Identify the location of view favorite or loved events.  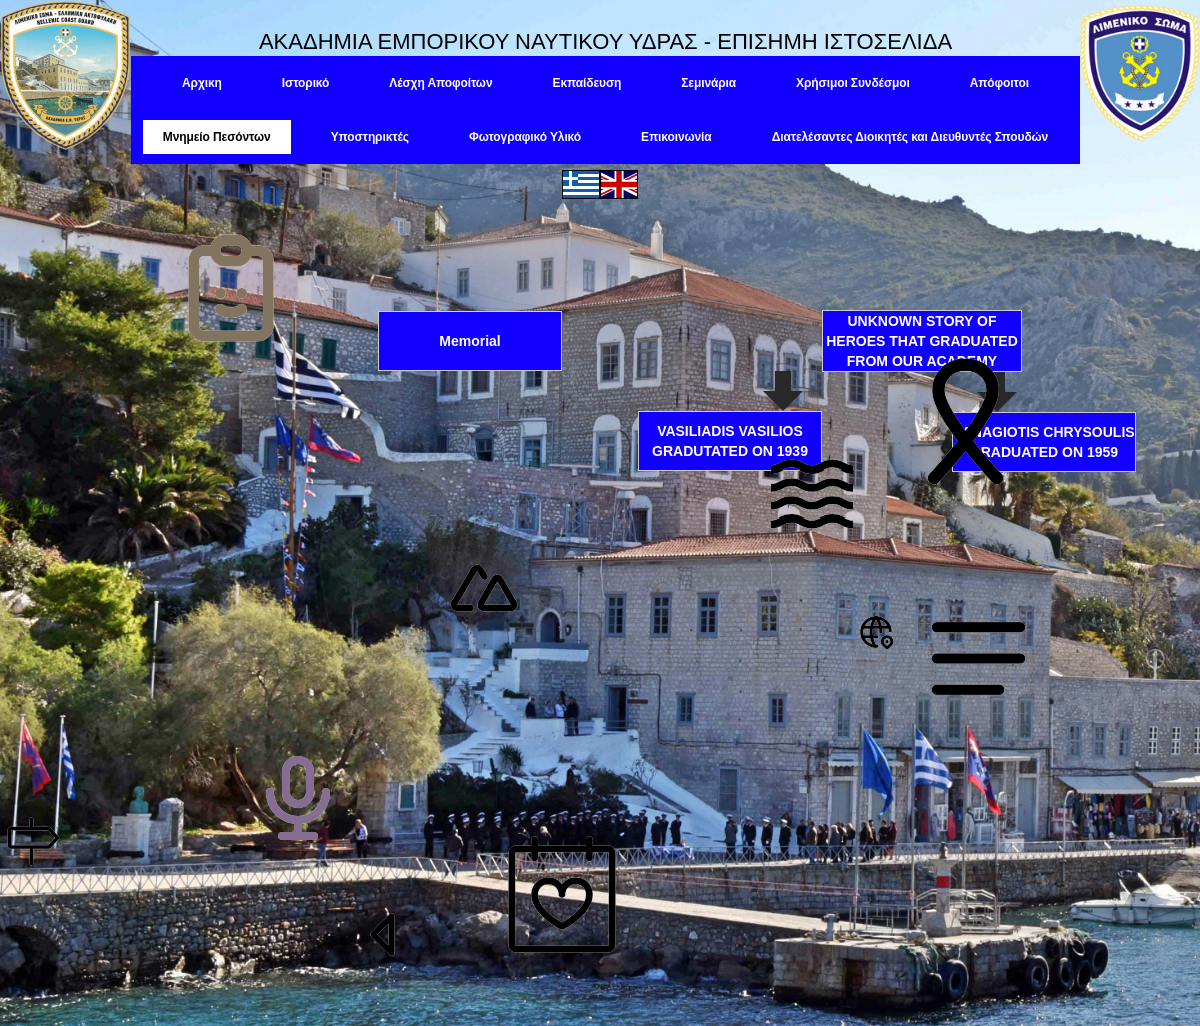
(562, 899).